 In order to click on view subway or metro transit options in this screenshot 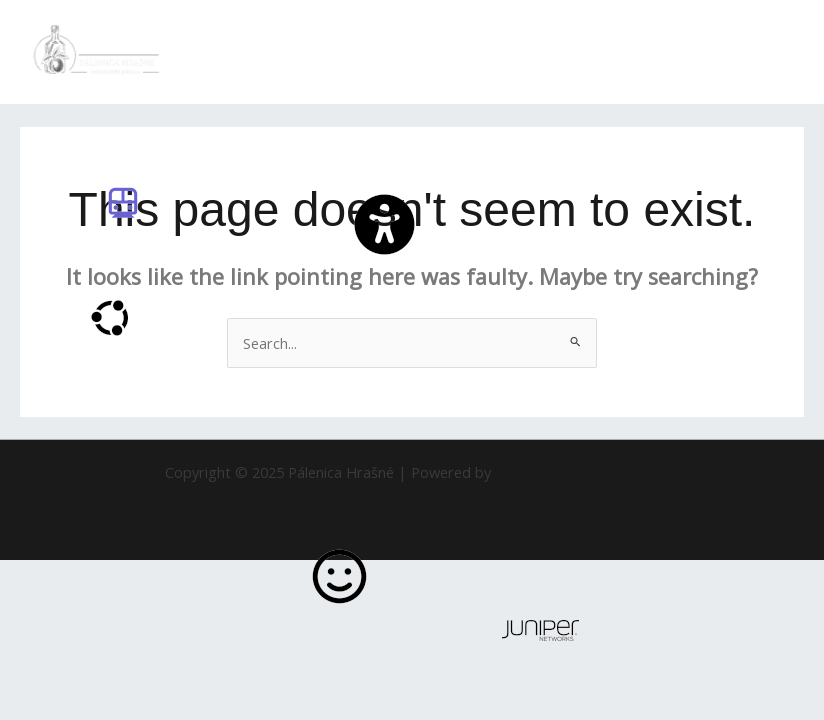, I will do `click(123, 202)`.